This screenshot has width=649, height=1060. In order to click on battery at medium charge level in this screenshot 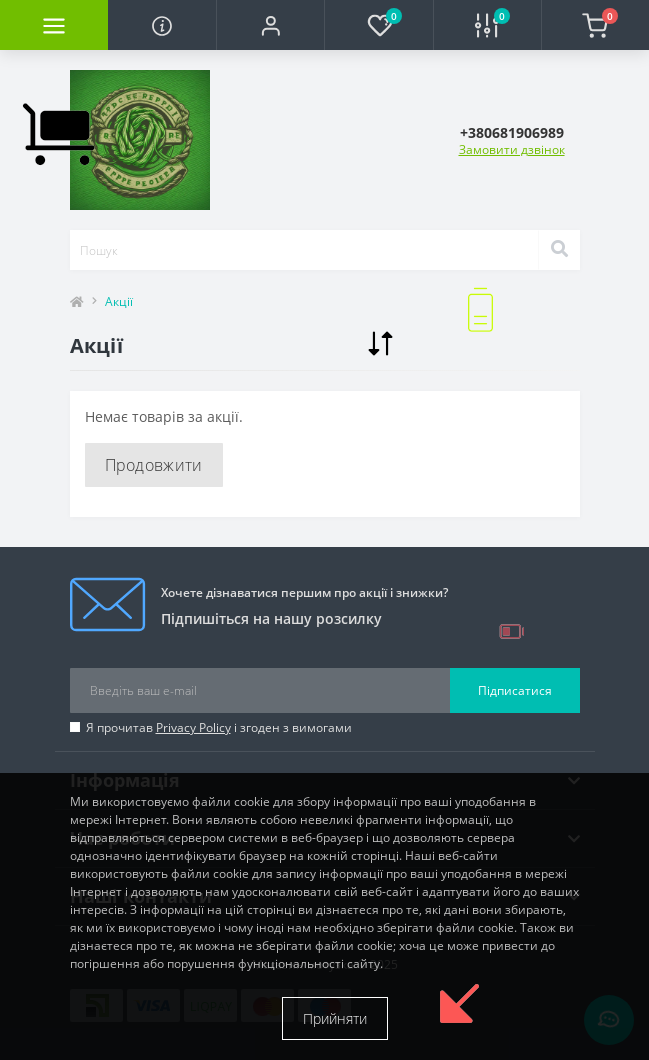, I will do `click(480, 310)`.